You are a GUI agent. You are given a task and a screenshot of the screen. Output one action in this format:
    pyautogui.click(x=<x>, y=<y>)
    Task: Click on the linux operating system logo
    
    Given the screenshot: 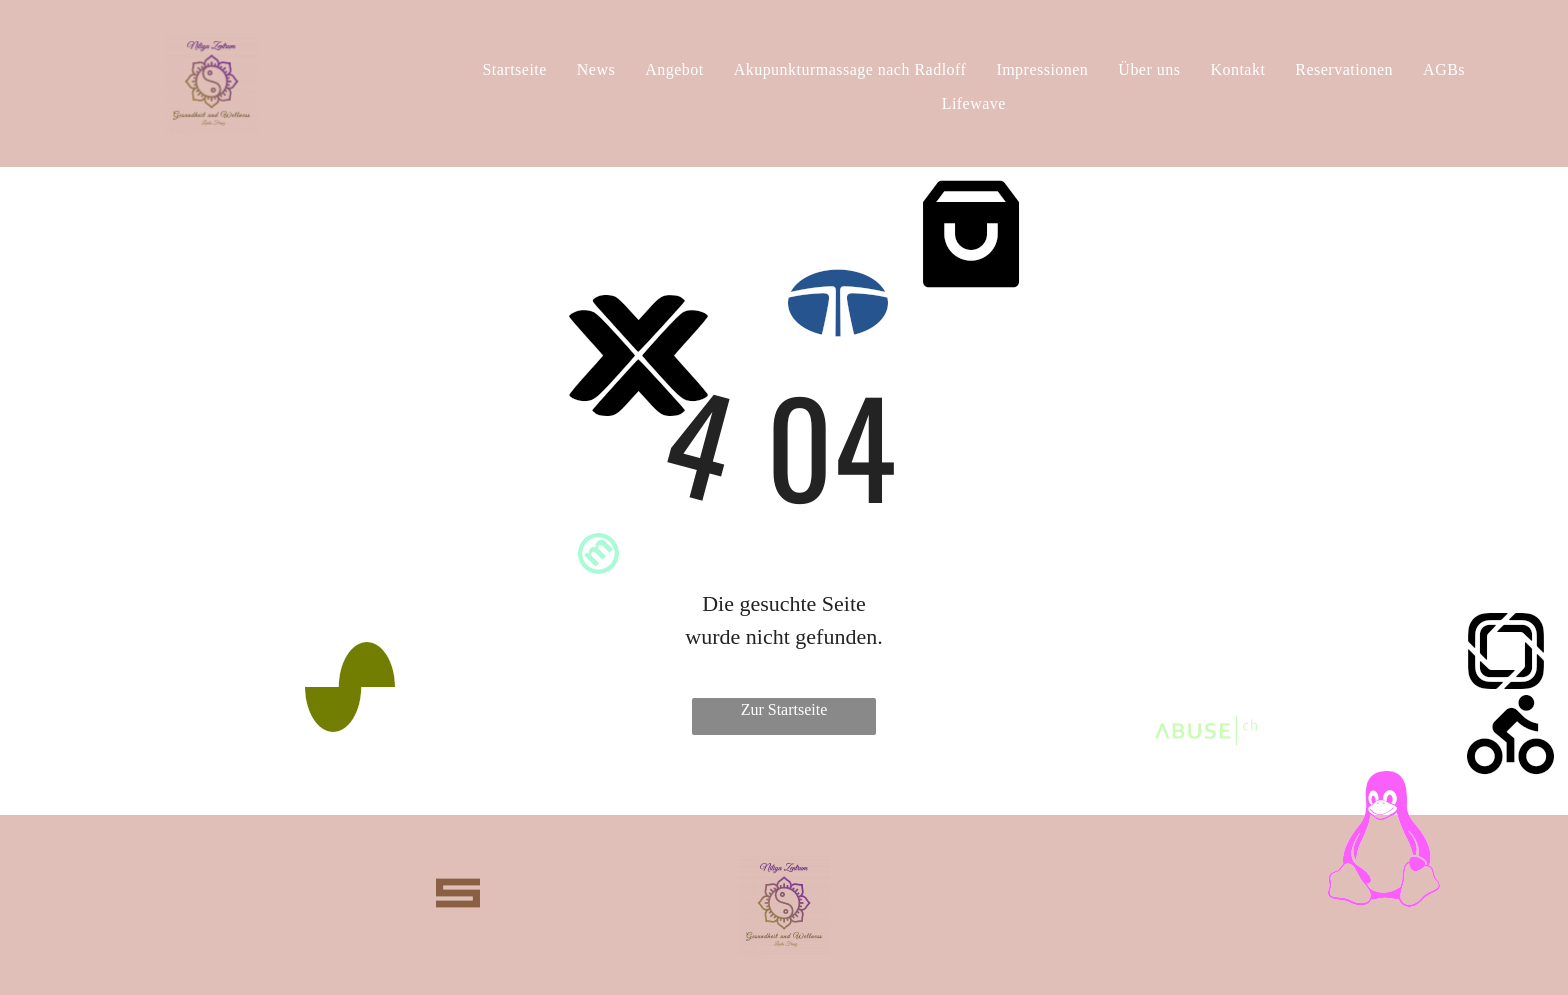 What is the action you would take?
    pyautogui.click(x=1384, y=839)
    